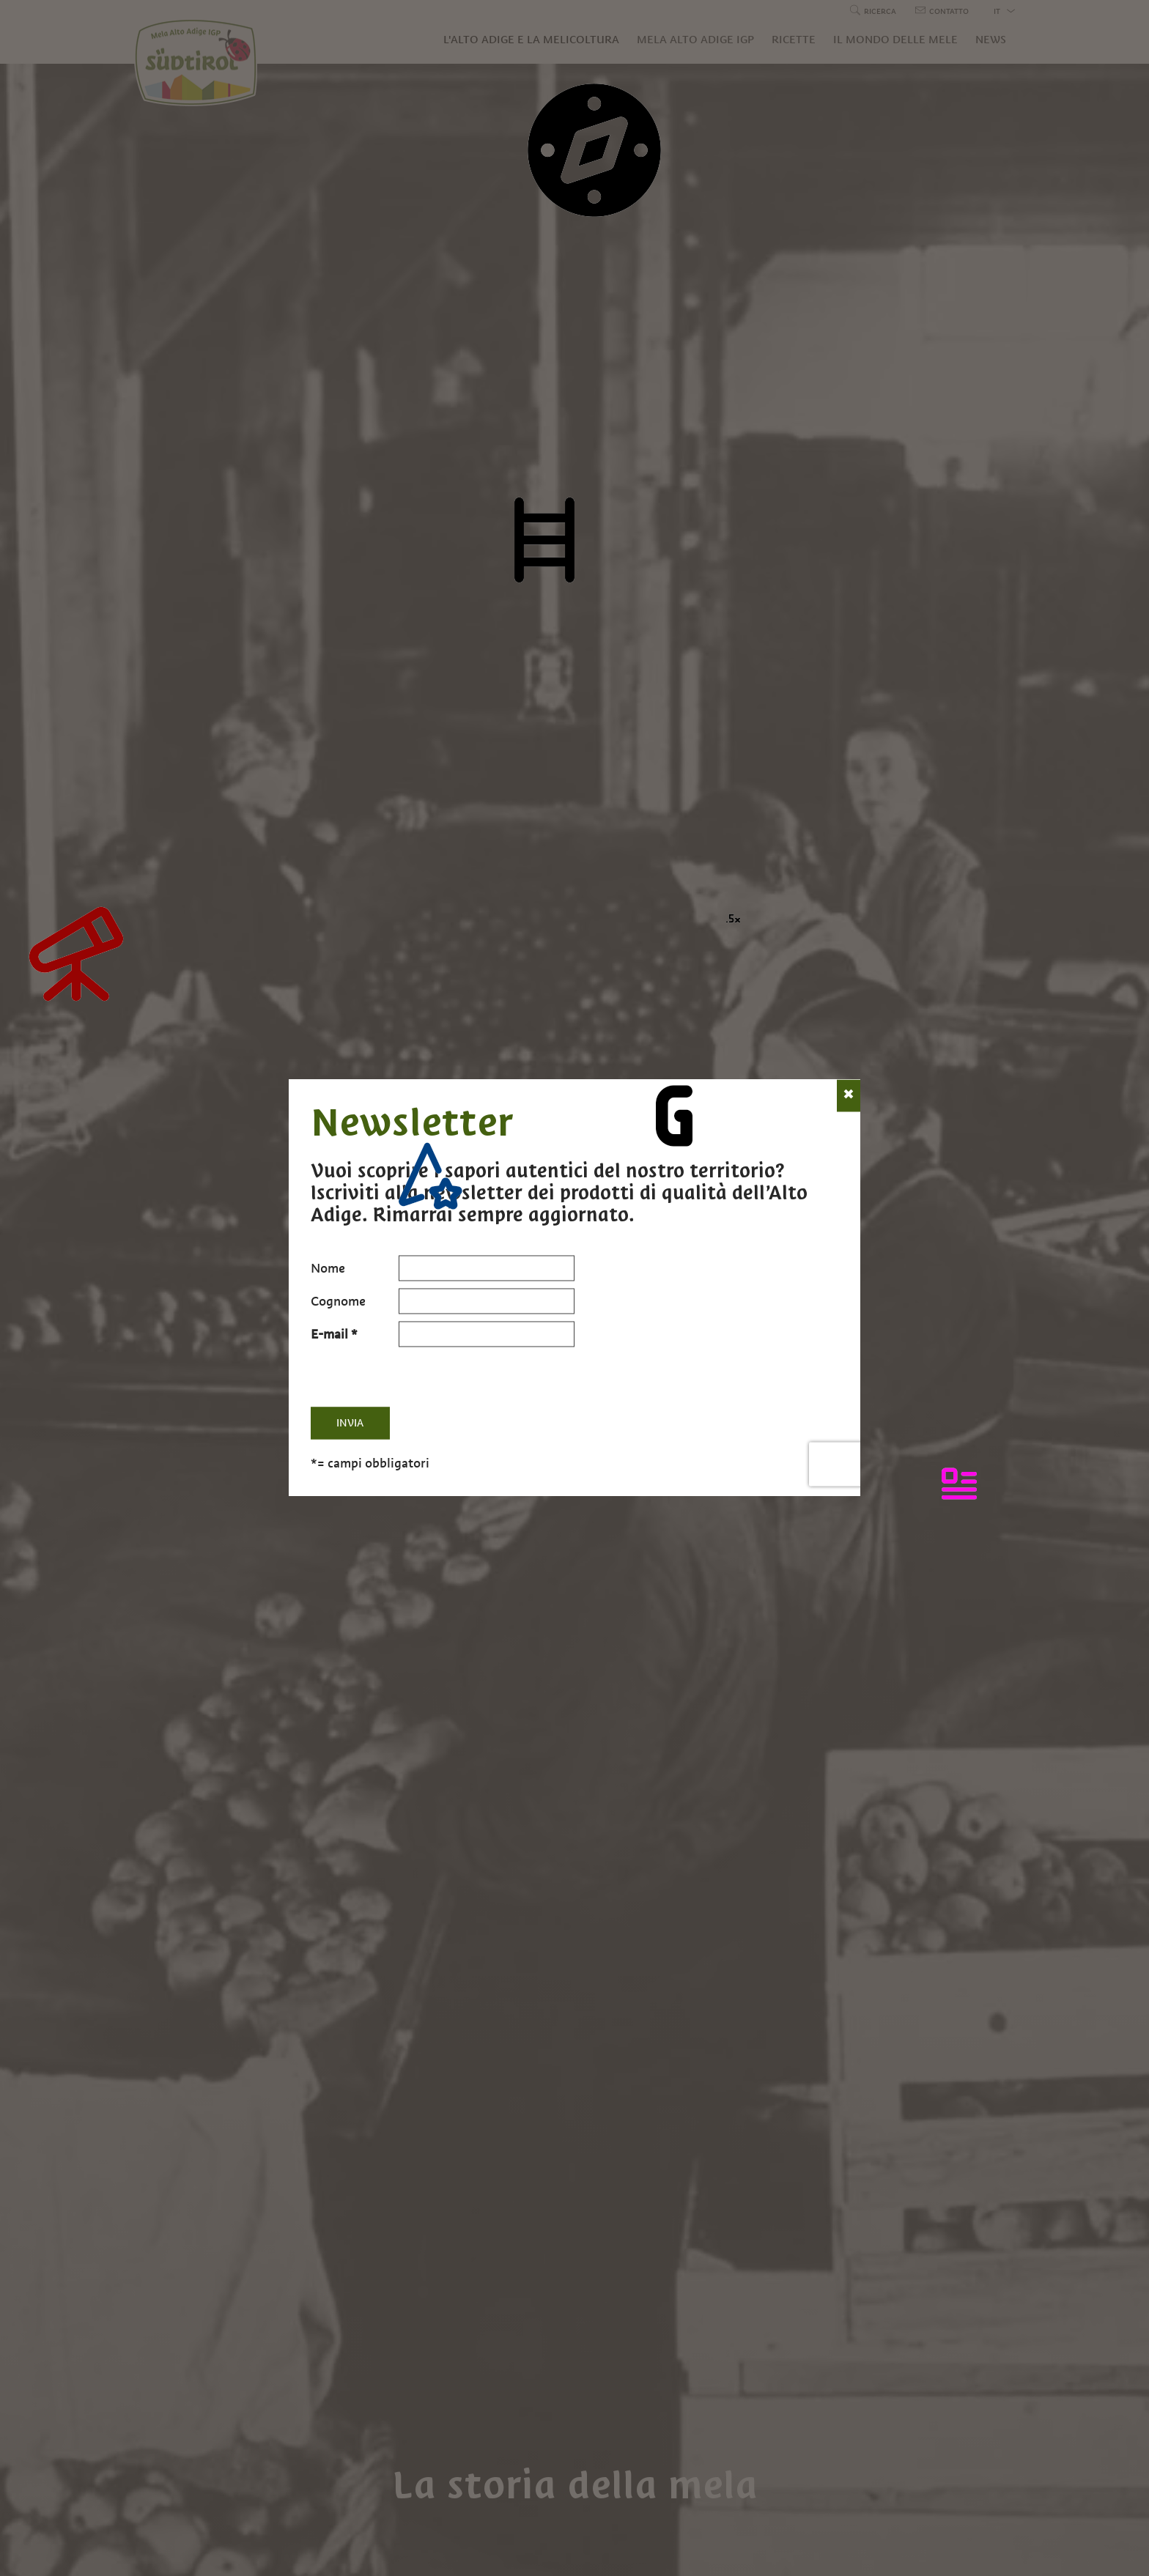 This screenshot has height=2576, width=1149. What do you see at coordinates (733, 918) in the screenshot?
I see `set playback speed to 0.5x` at bounding box center [733, 918].